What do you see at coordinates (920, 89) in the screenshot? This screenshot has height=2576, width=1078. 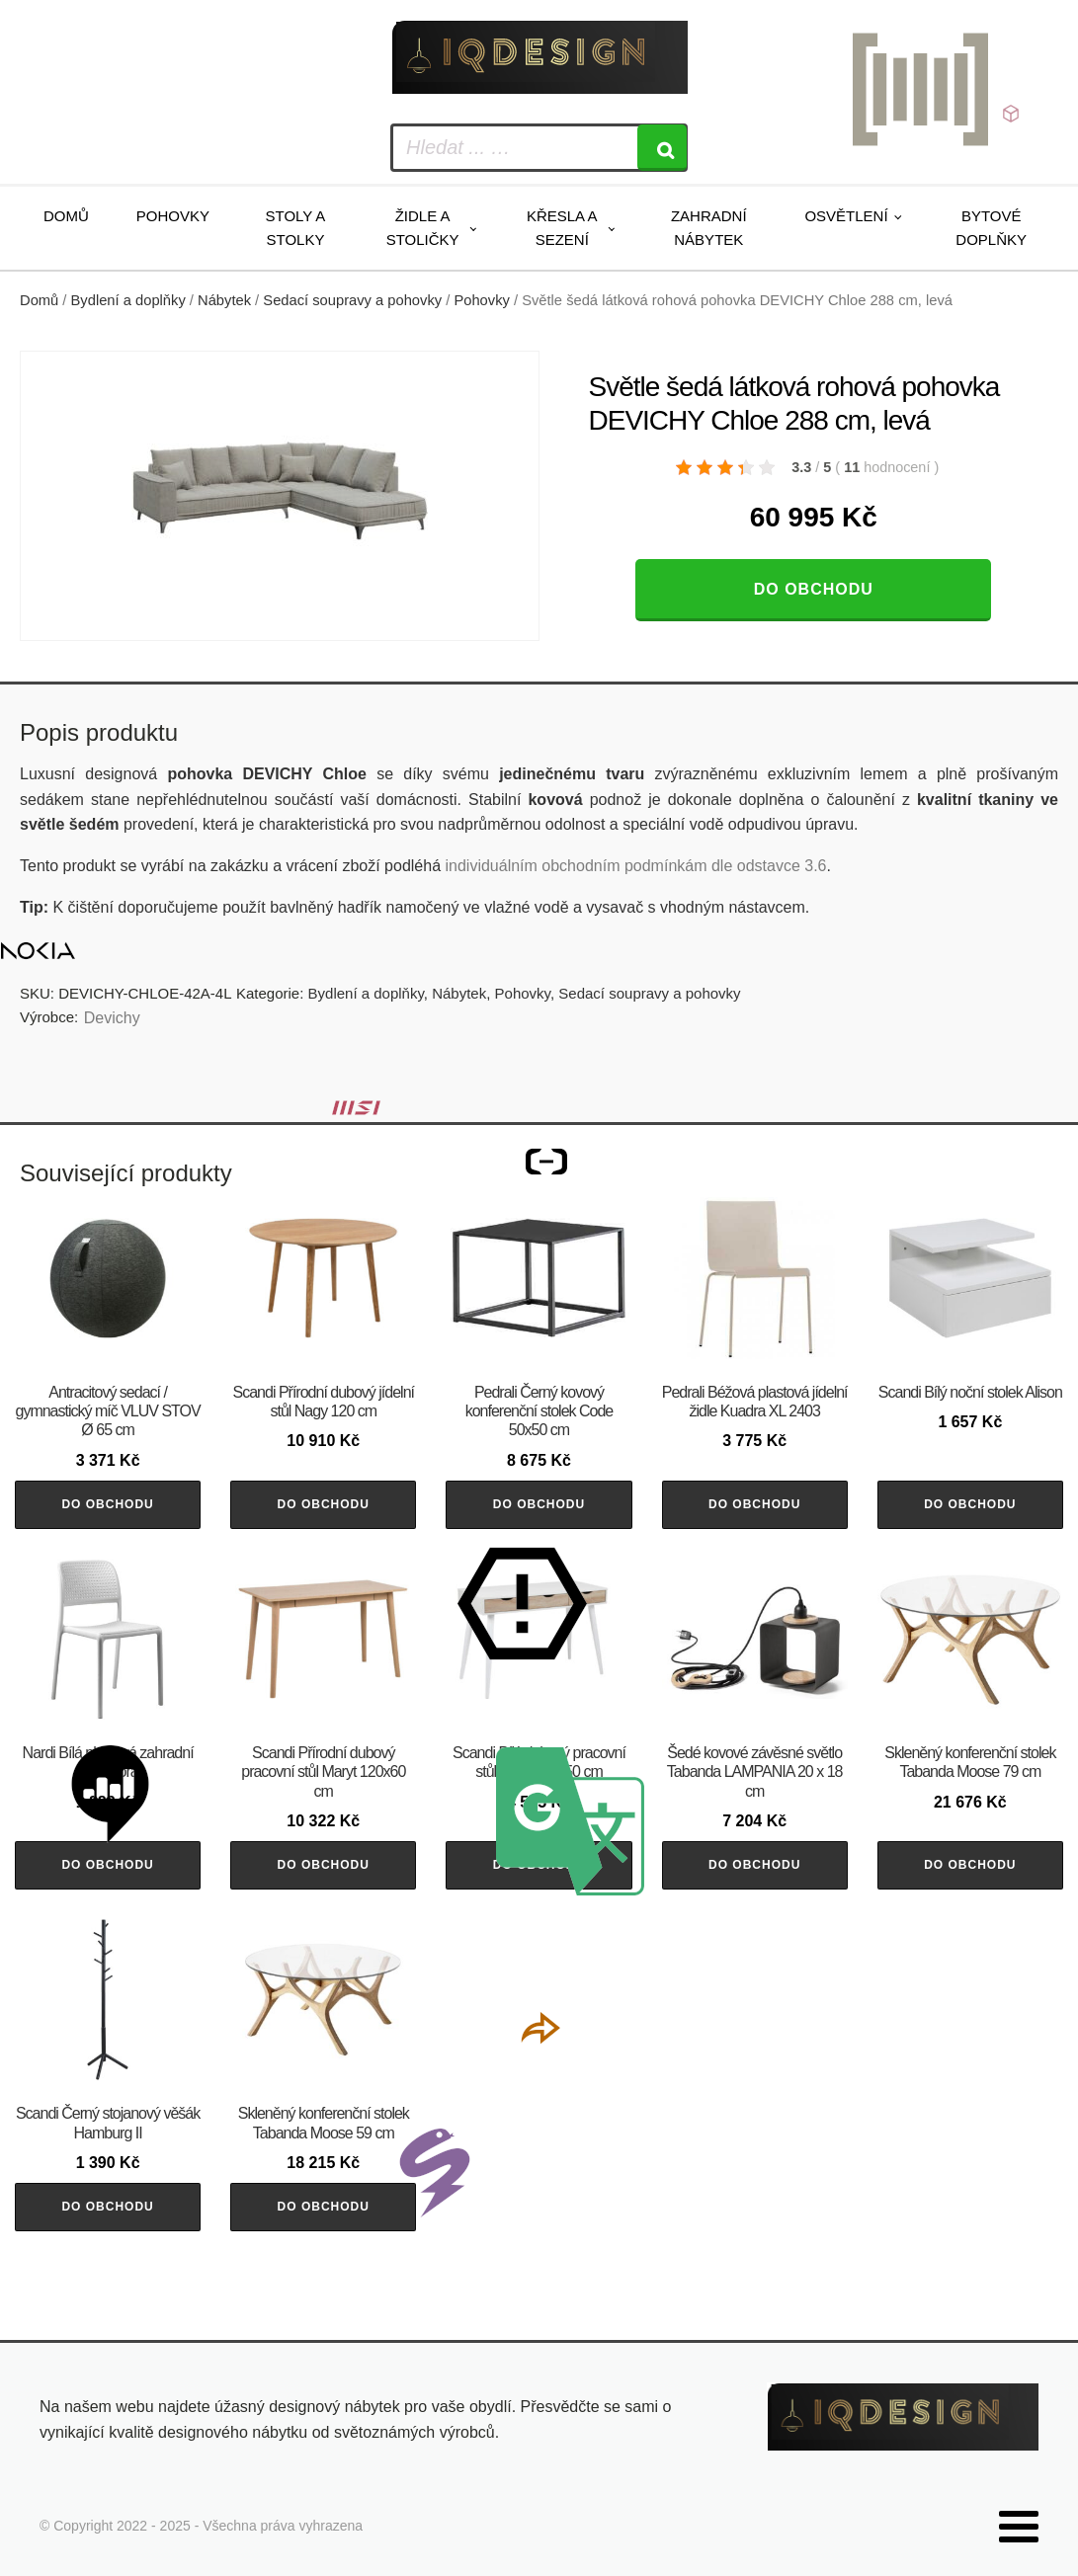 I see `visit papers with code website` at bounding box center [920, 89].